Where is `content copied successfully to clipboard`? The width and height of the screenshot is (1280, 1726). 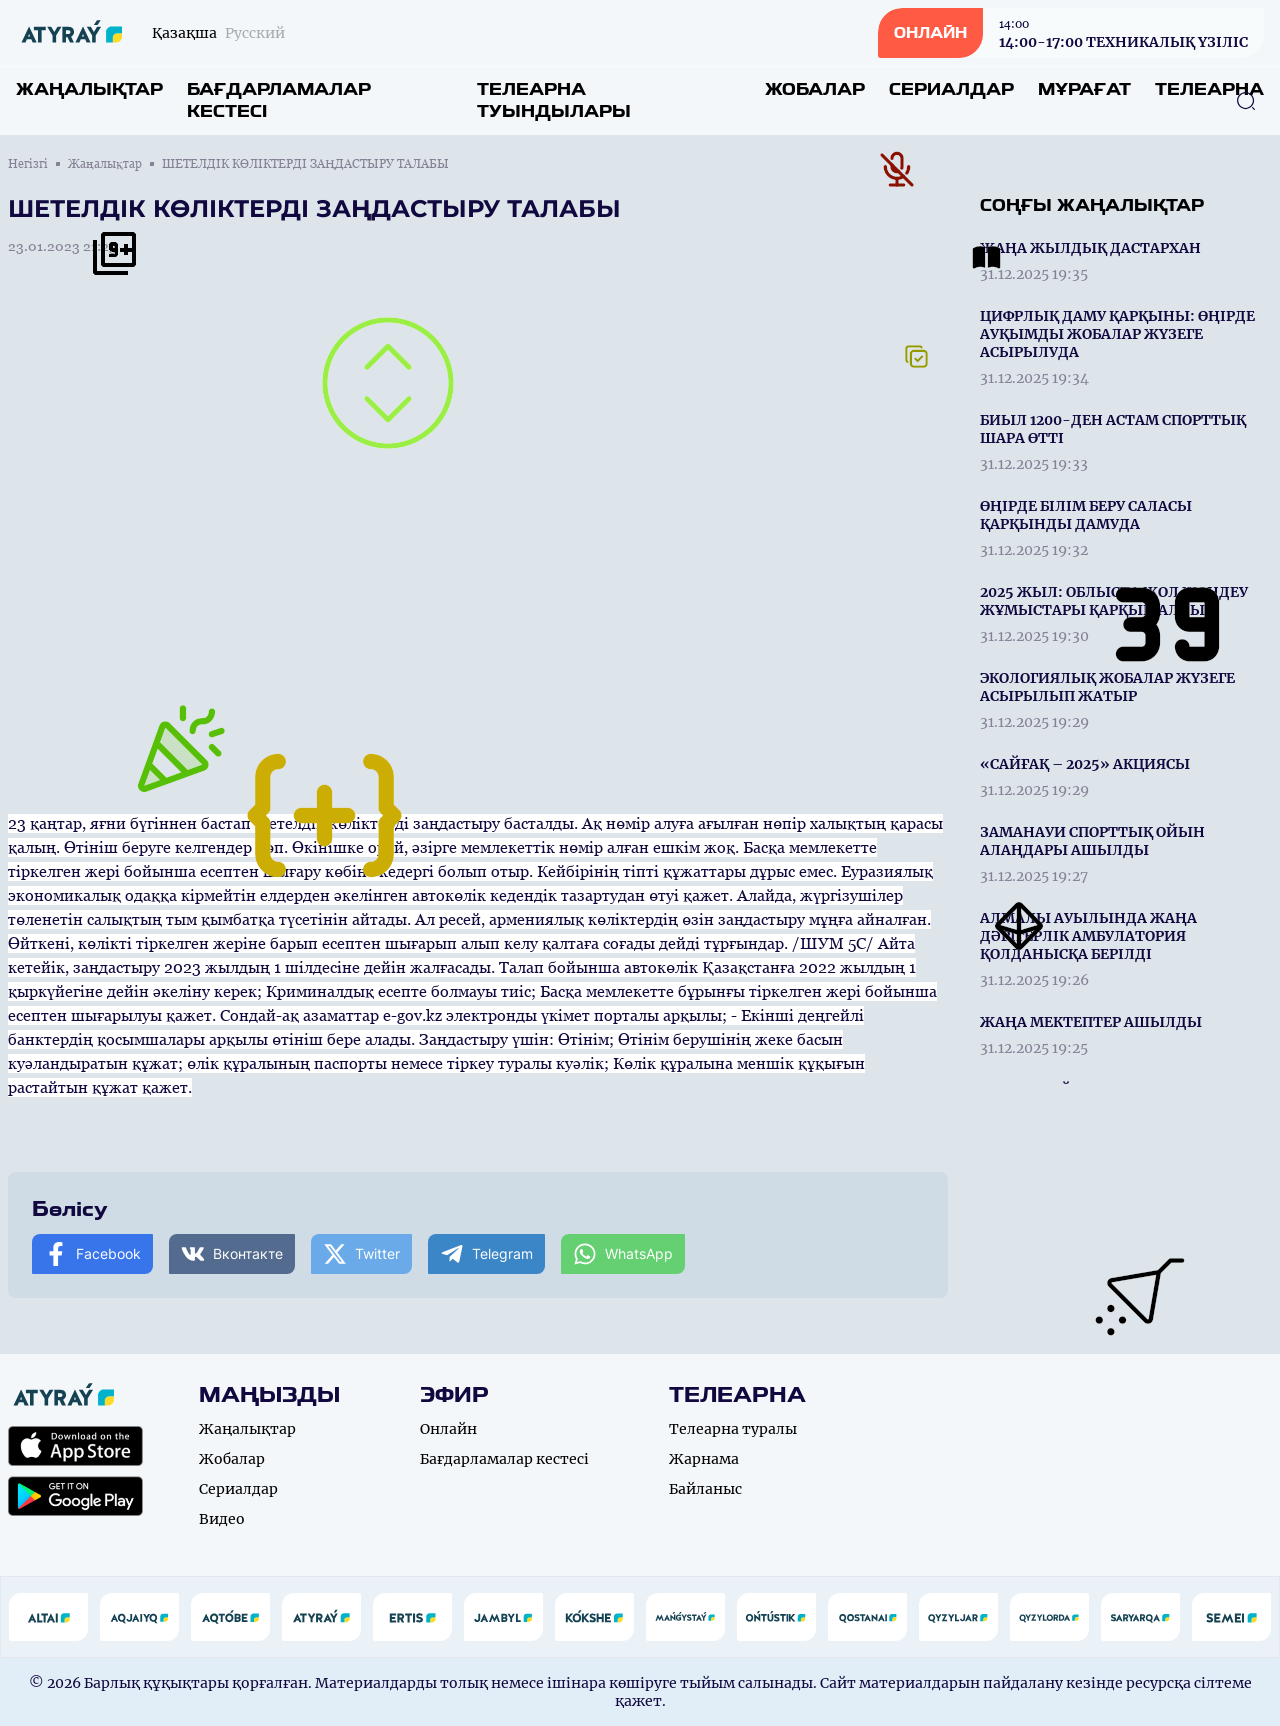
content copied successfully to clipboard is located at coordinates (916, 356).